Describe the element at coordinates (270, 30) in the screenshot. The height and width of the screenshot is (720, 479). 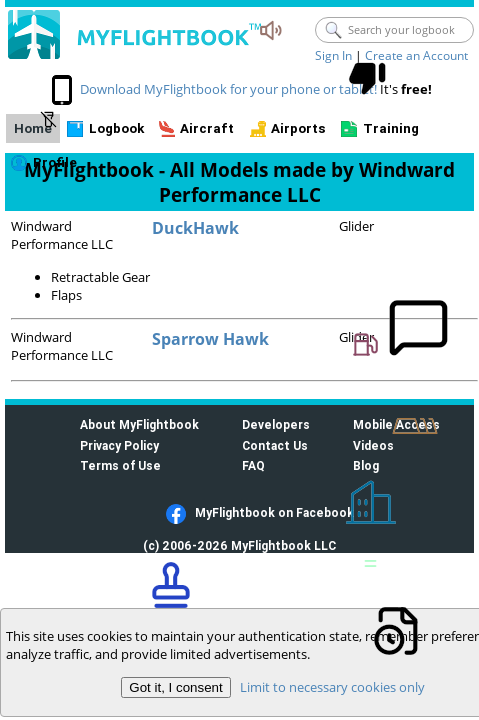
I see `volume is set to high` at that location.